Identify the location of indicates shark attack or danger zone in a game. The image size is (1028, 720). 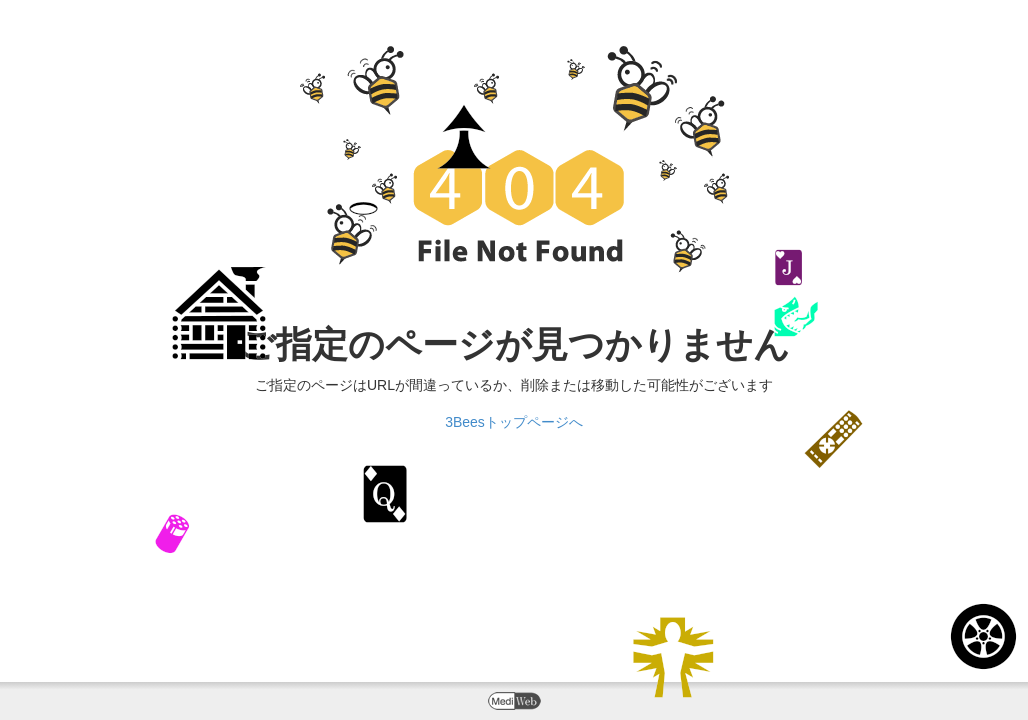
(796, 315).